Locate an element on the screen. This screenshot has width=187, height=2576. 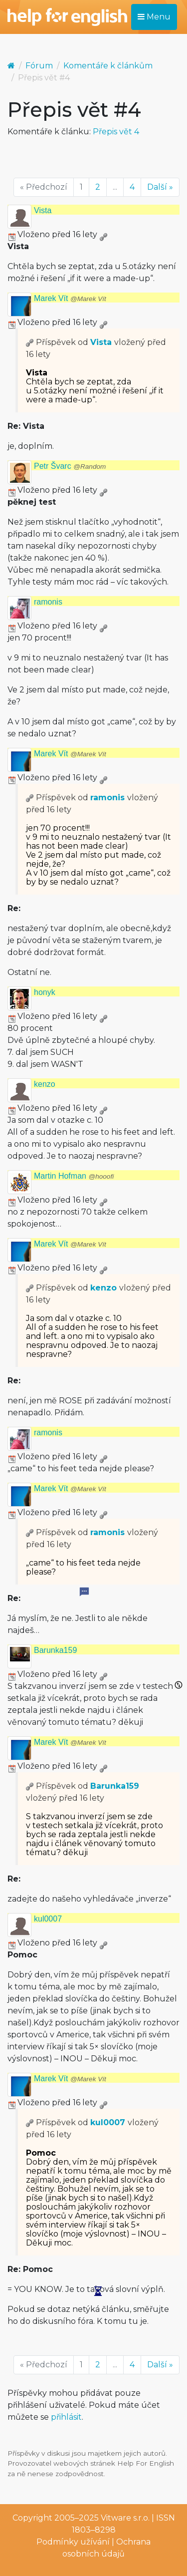
open messaging or chat is located at coordinates (84, 1592).